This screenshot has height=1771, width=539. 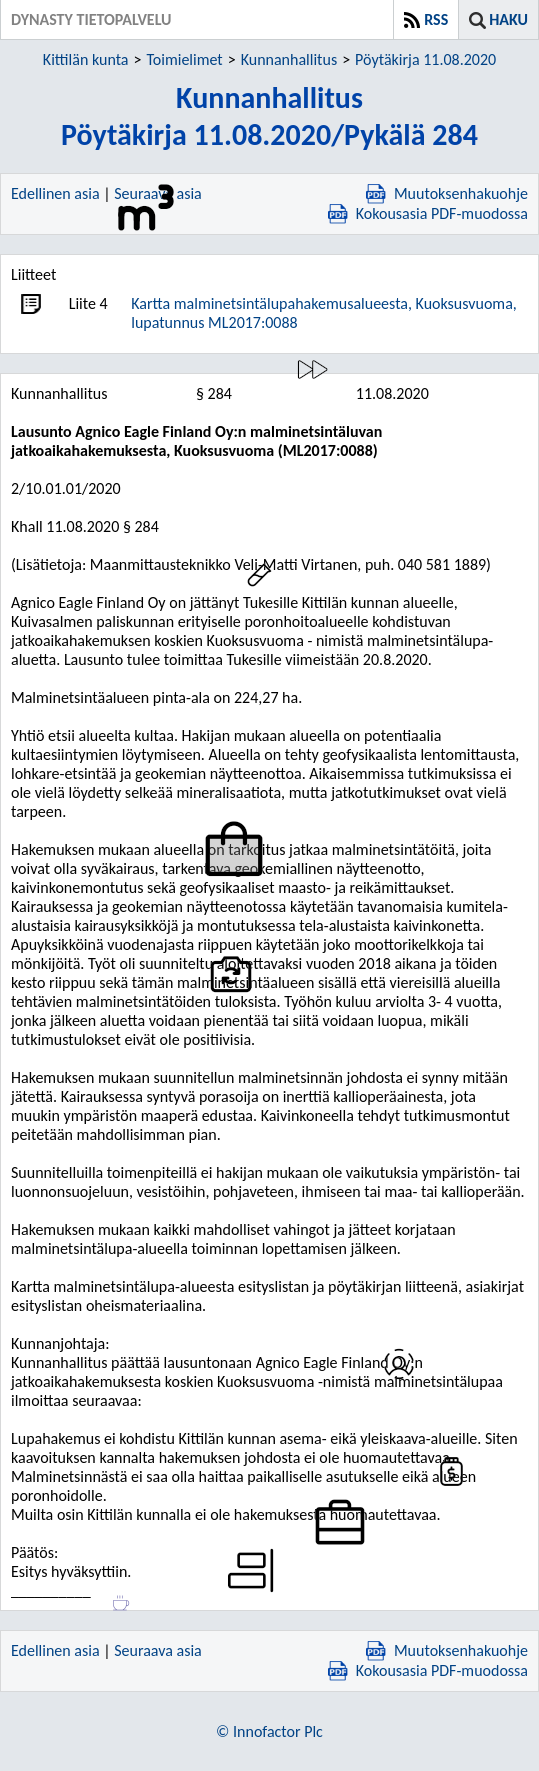 I want to click on access travel or trip settings, so click(x=340, y=1524).